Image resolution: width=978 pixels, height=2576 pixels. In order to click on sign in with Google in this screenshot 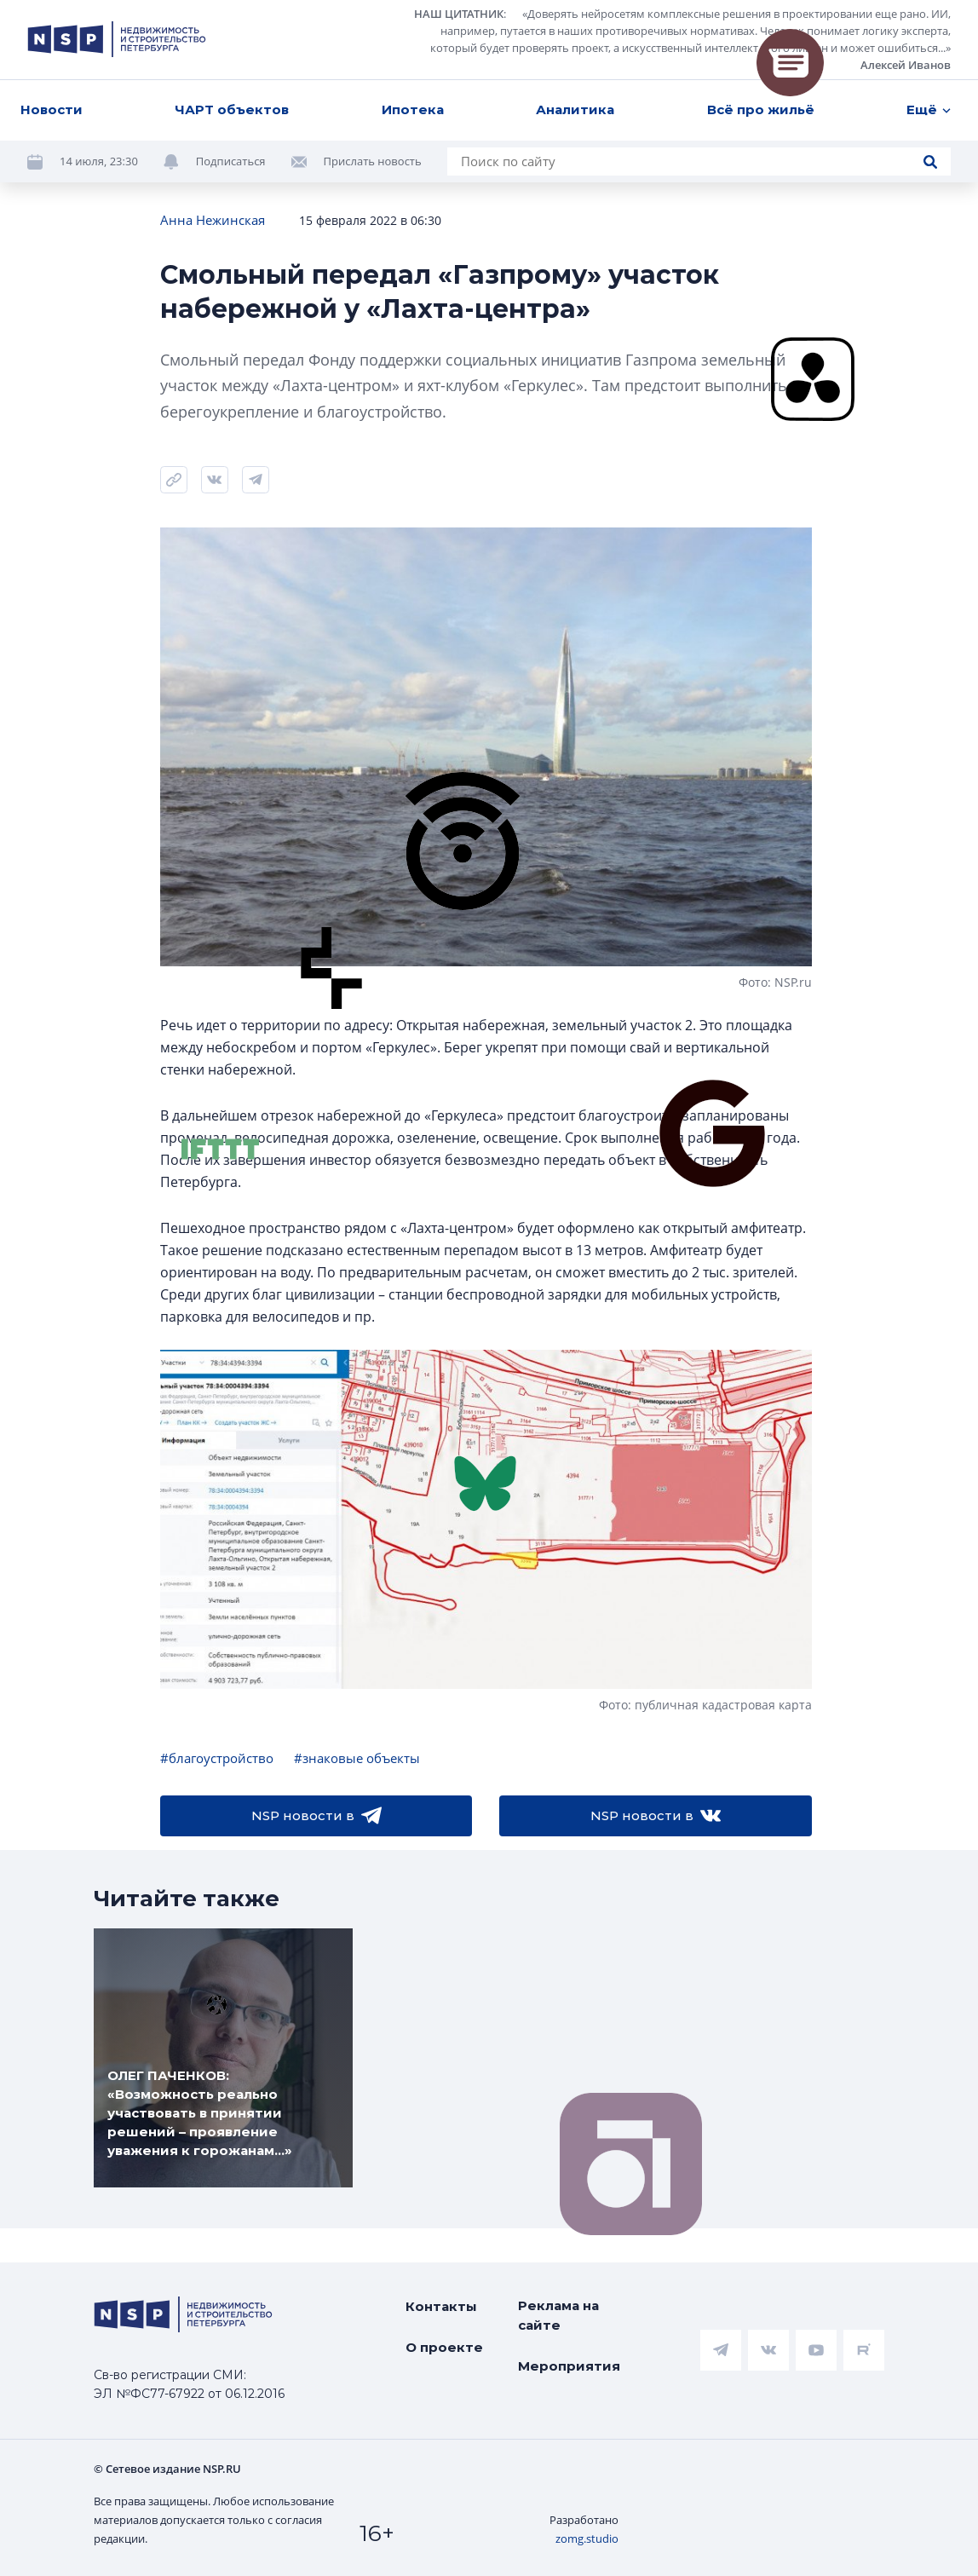, I will do `click(712, 1133)`.